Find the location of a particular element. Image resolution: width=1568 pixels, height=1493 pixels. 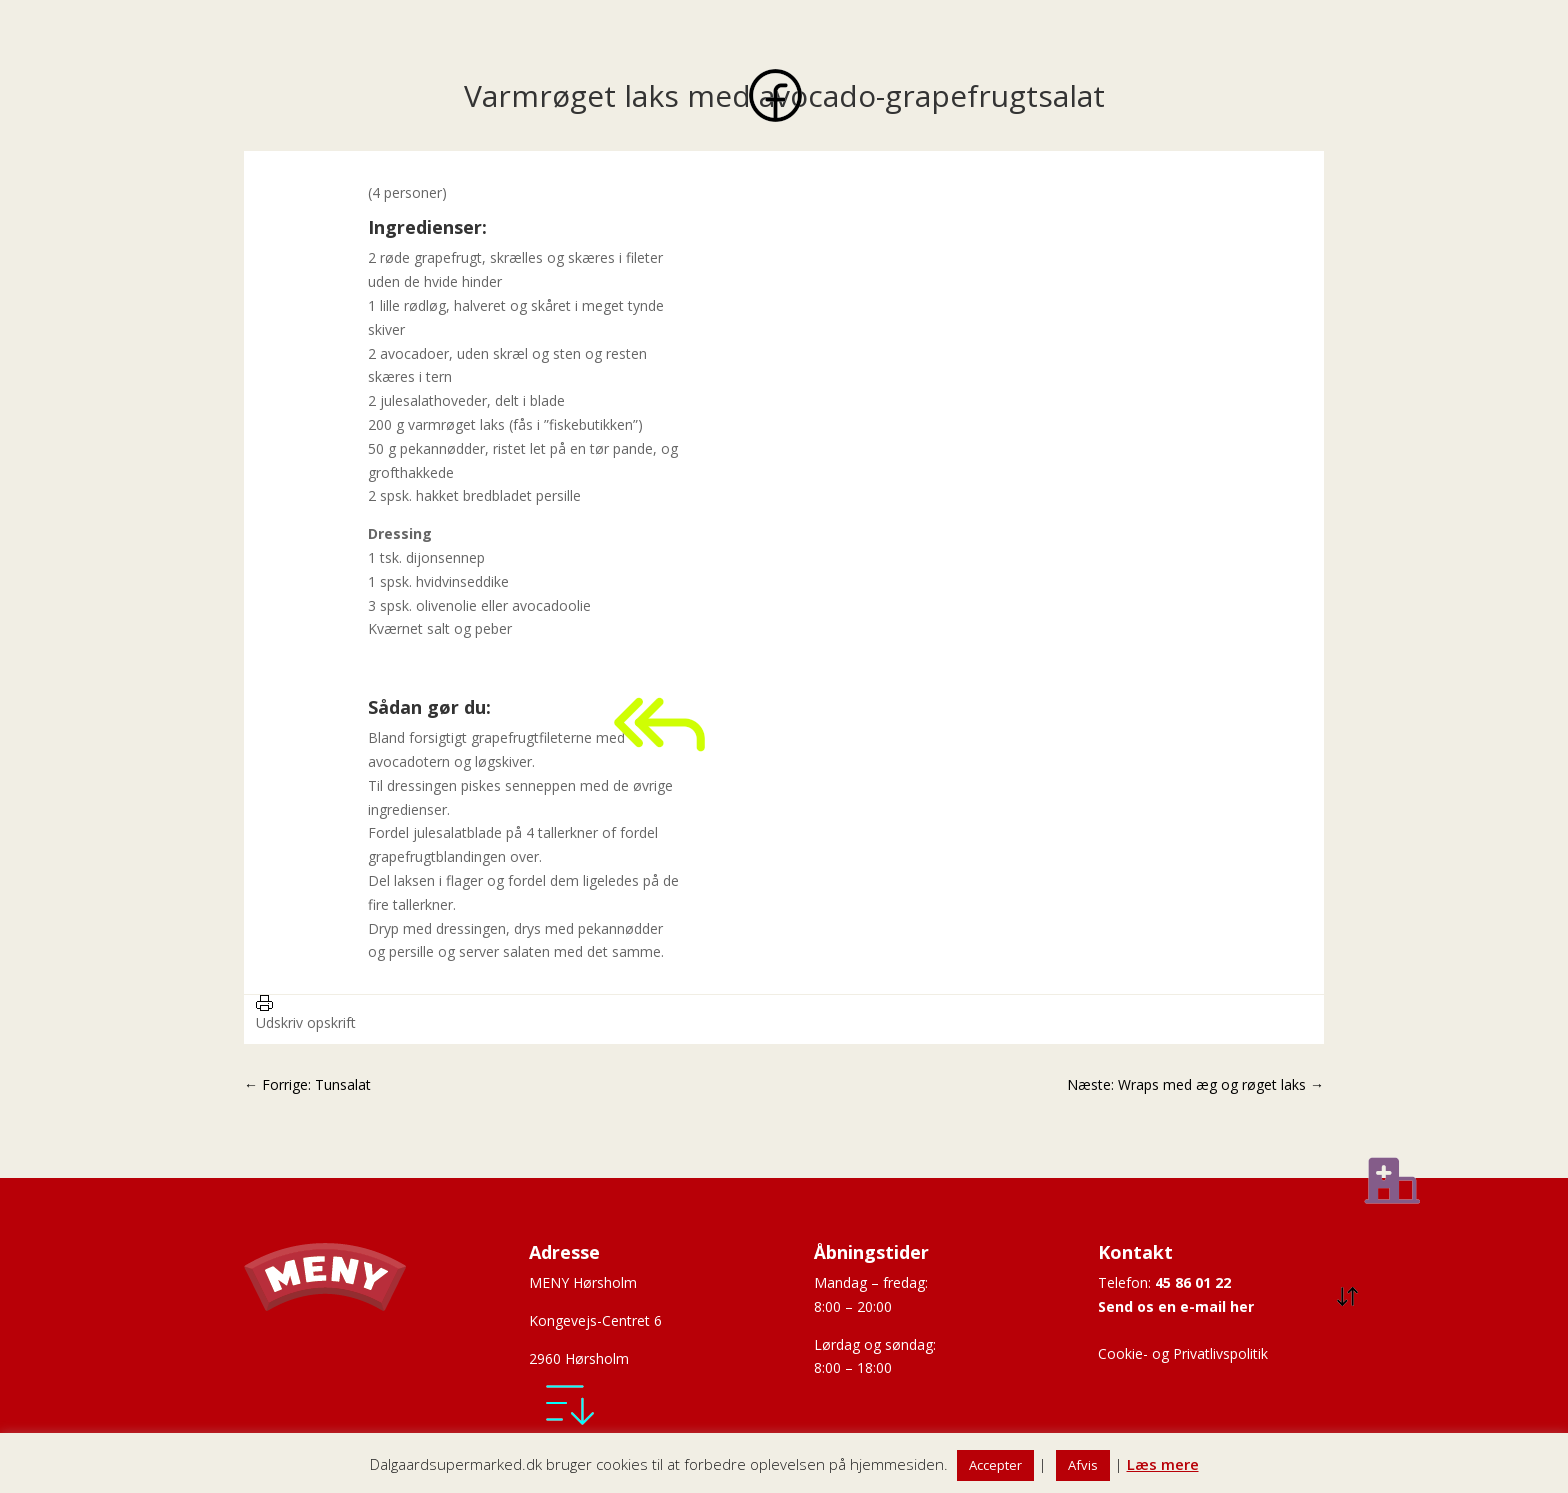

sort items in ascending order is located at coordinates (568, 1403).